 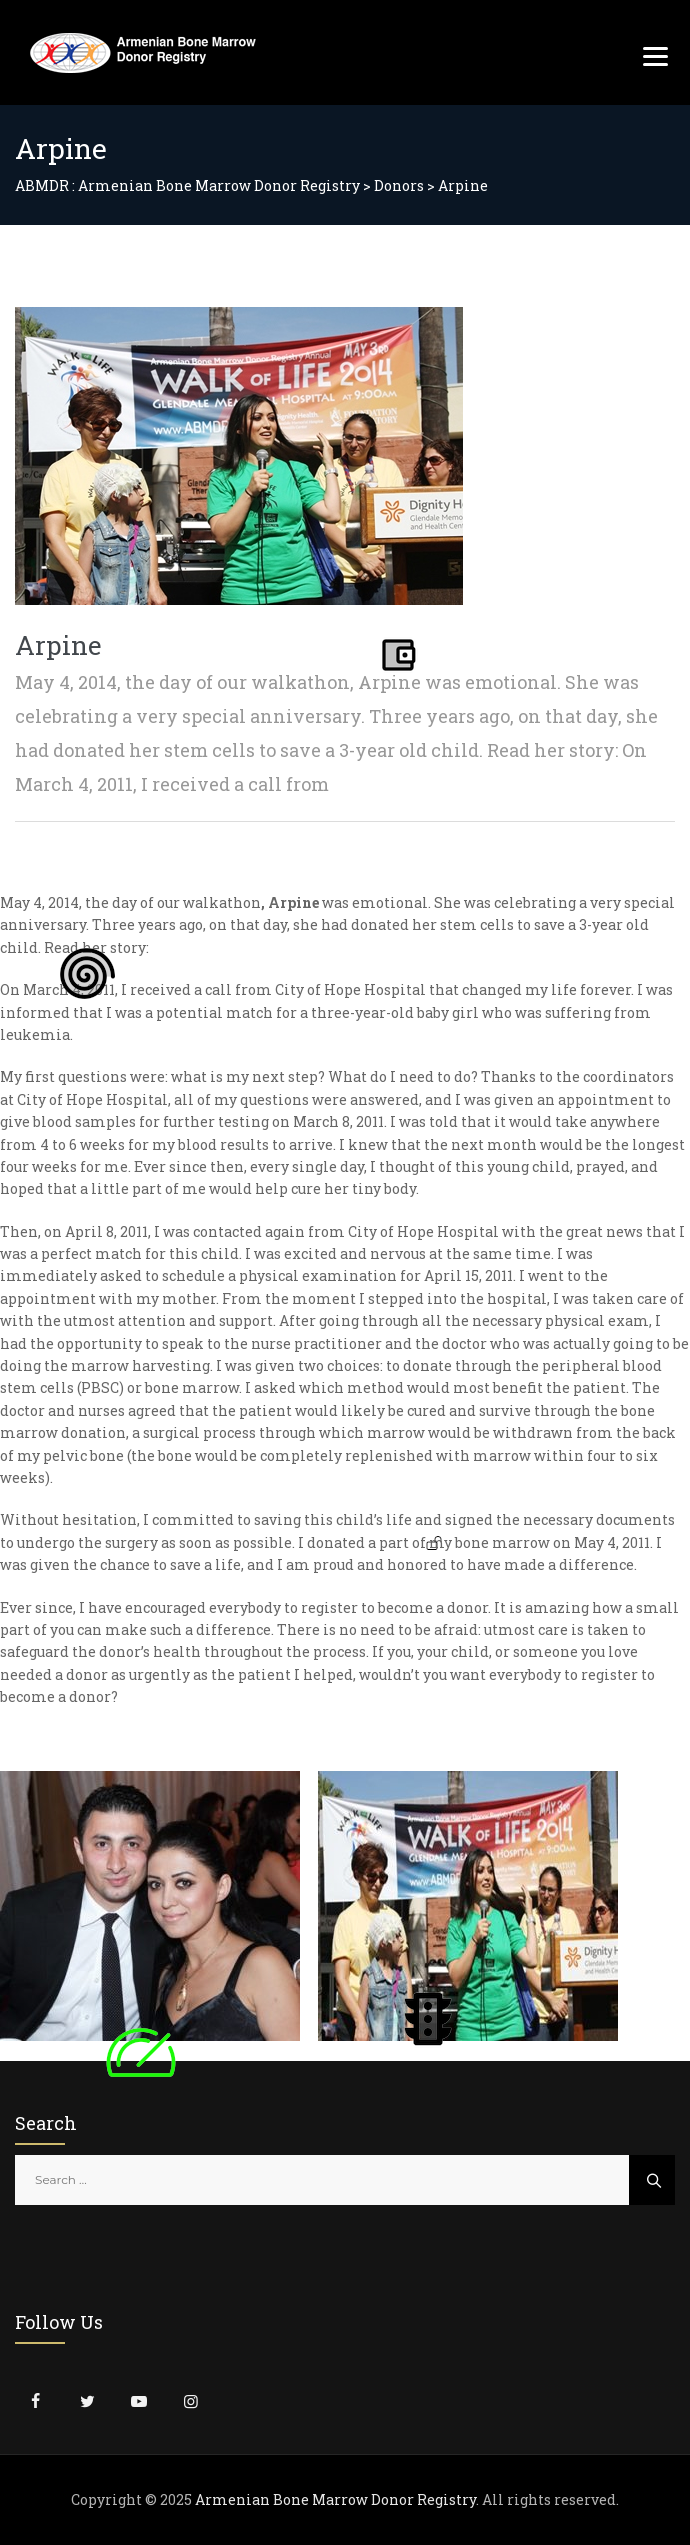 What do you see at coordinates (84, 972) in the screenshot?
I see `indicates loading or processing in progress` at bounding box center [84, 972].